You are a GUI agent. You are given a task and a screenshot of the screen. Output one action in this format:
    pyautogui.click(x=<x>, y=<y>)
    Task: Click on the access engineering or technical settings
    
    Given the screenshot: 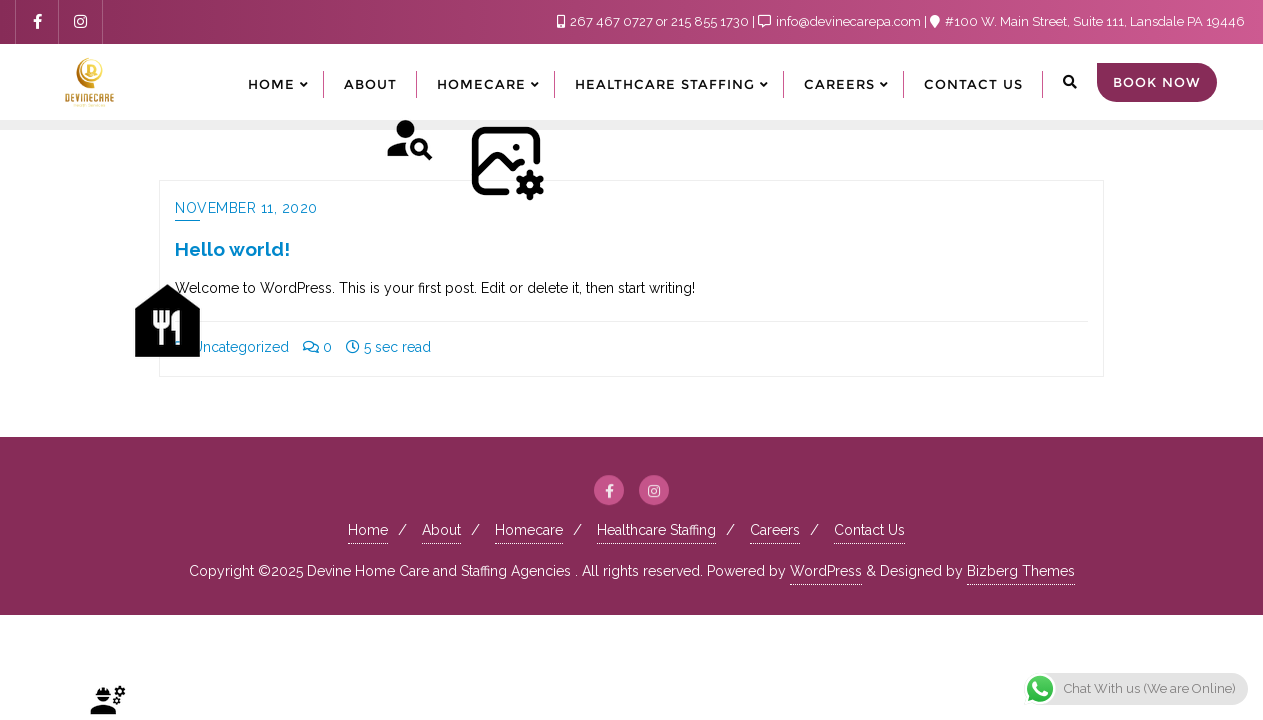 What is the action you would take?
    pyautogui.click(x=108, y=700)
    